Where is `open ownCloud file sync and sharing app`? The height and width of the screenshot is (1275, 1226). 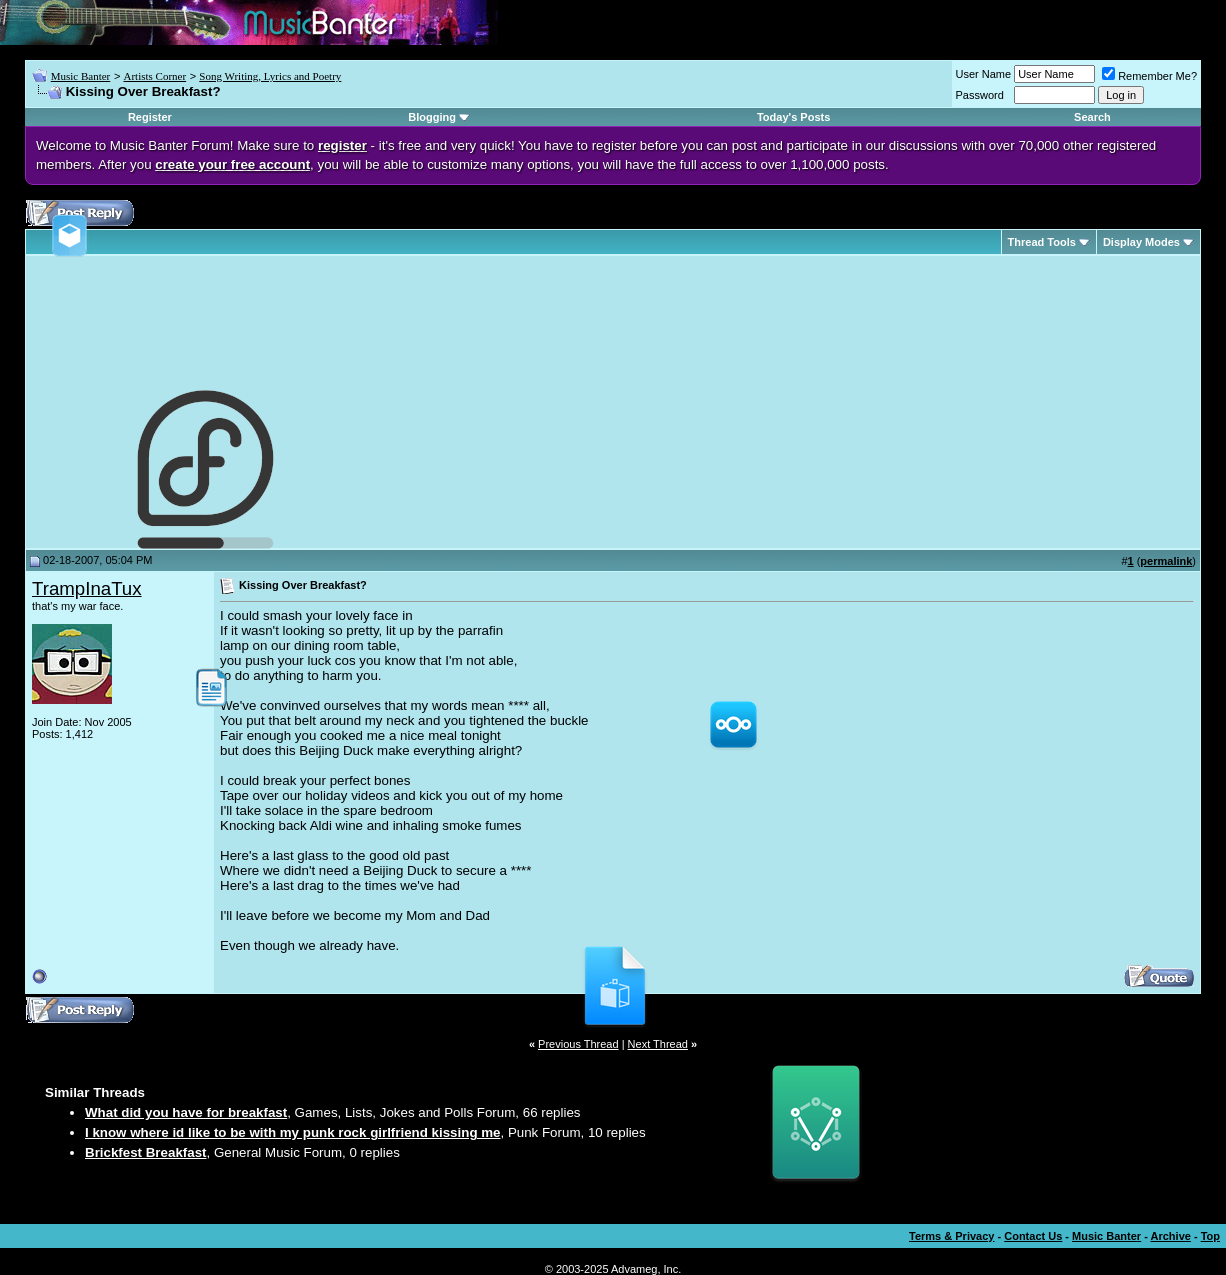
open ownCloud file sync and sharing app is located at coordinates (733, 724).